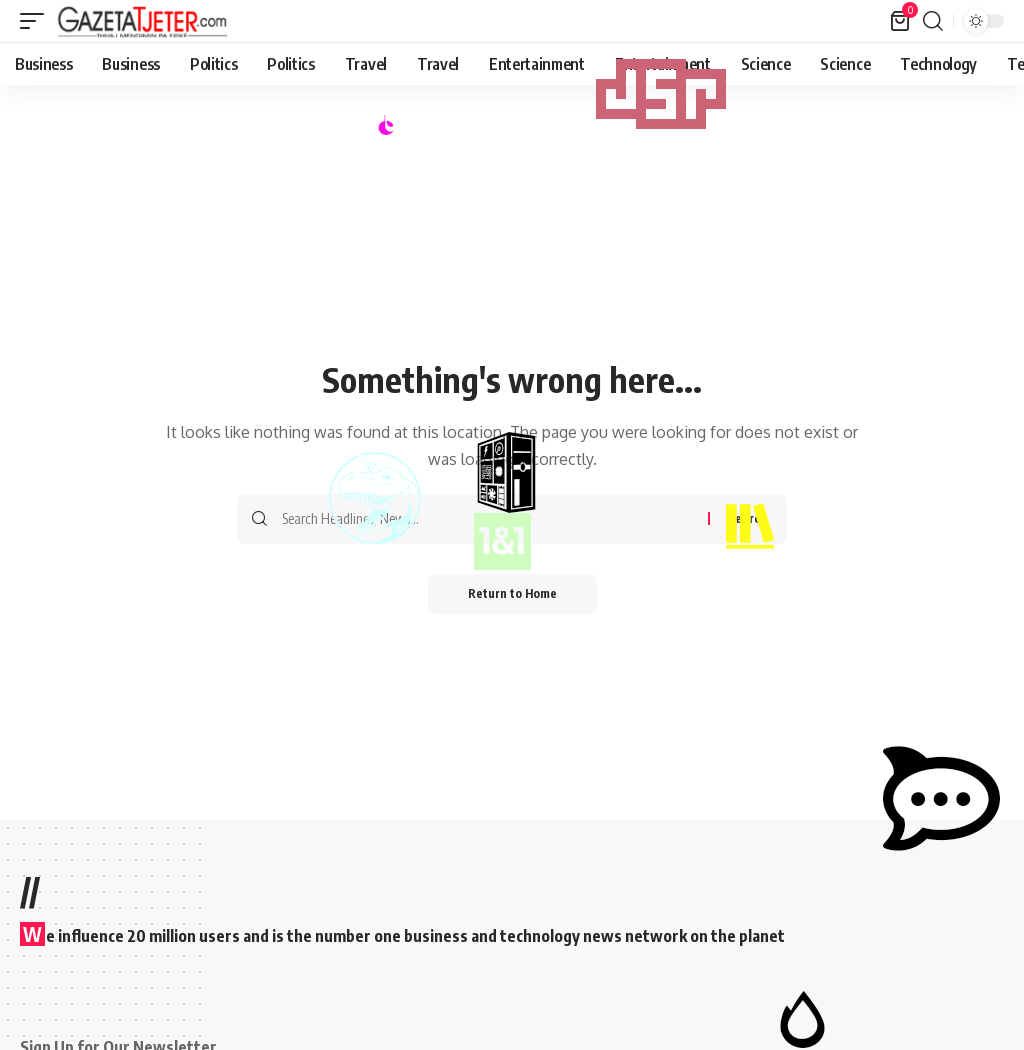  Describe the element at coordinates (502, 541) in the screenshot. I see `1&1 web hosting service logo` at that location.